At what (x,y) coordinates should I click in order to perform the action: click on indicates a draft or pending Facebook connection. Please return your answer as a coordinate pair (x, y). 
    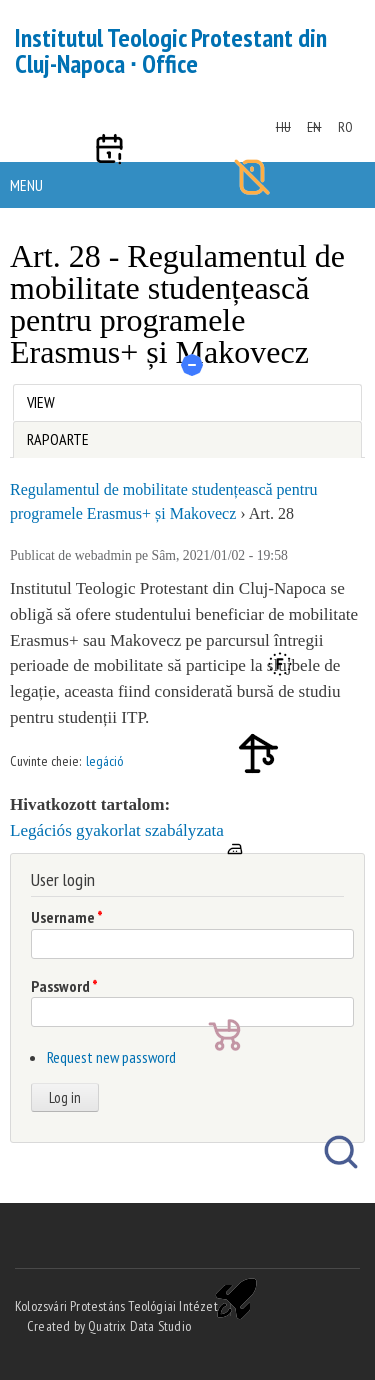
    Looking at the image, I should click on (280, 664).